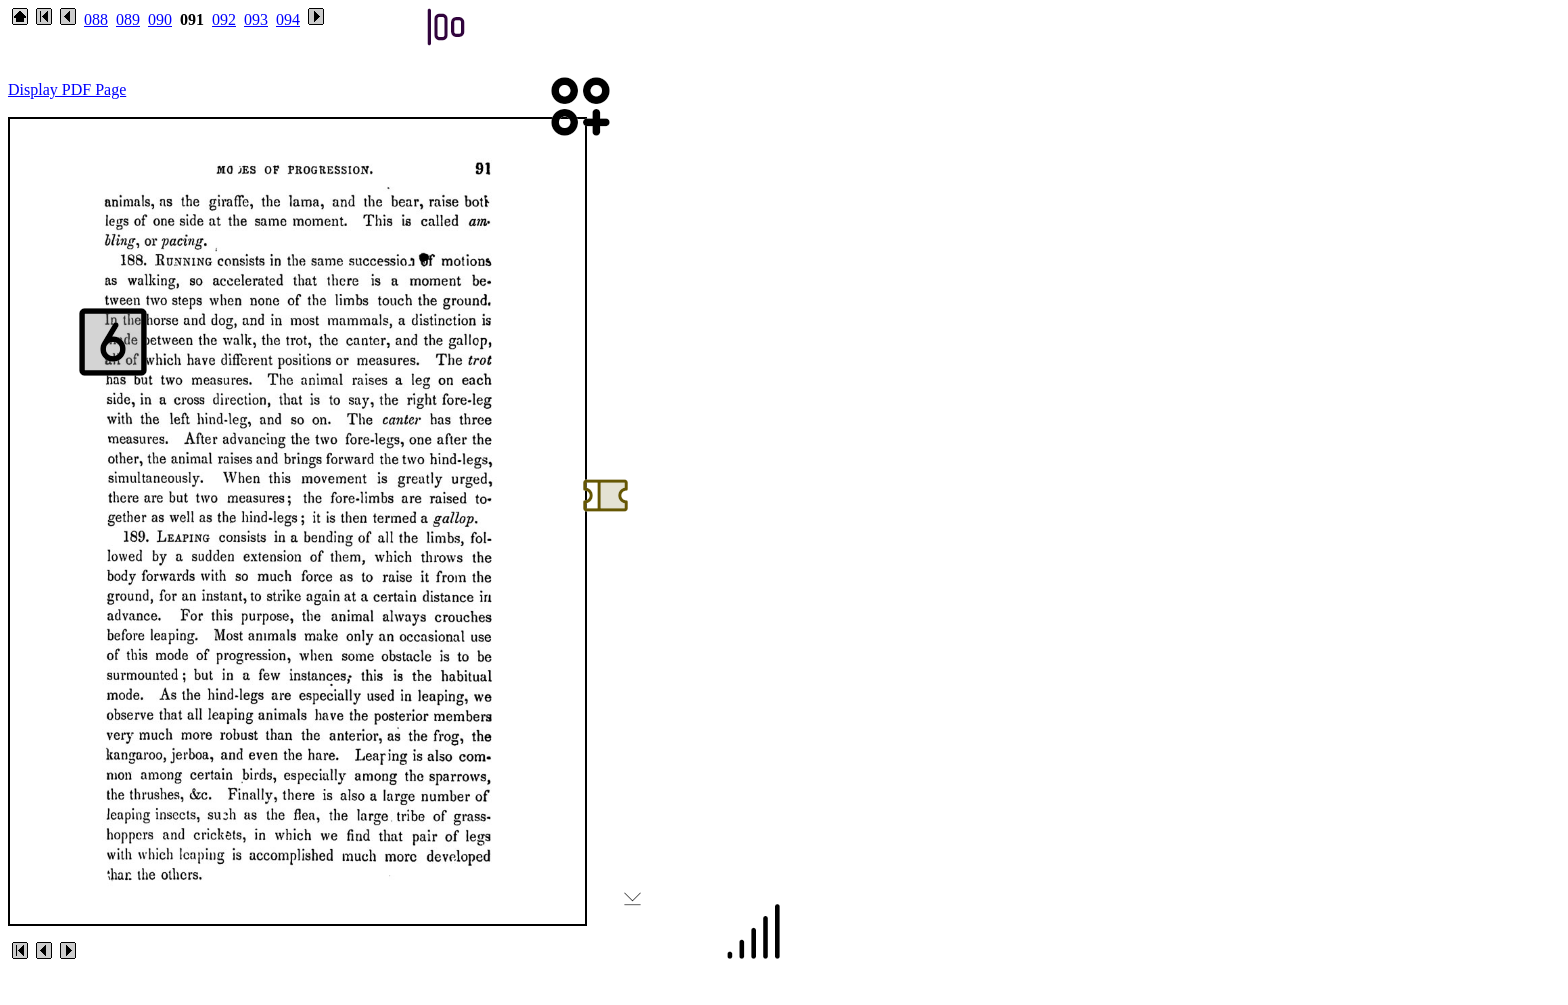 This screenshot has width=1568, height=1005. I want to click on add a new item to a collection or group, so click(580, 106).